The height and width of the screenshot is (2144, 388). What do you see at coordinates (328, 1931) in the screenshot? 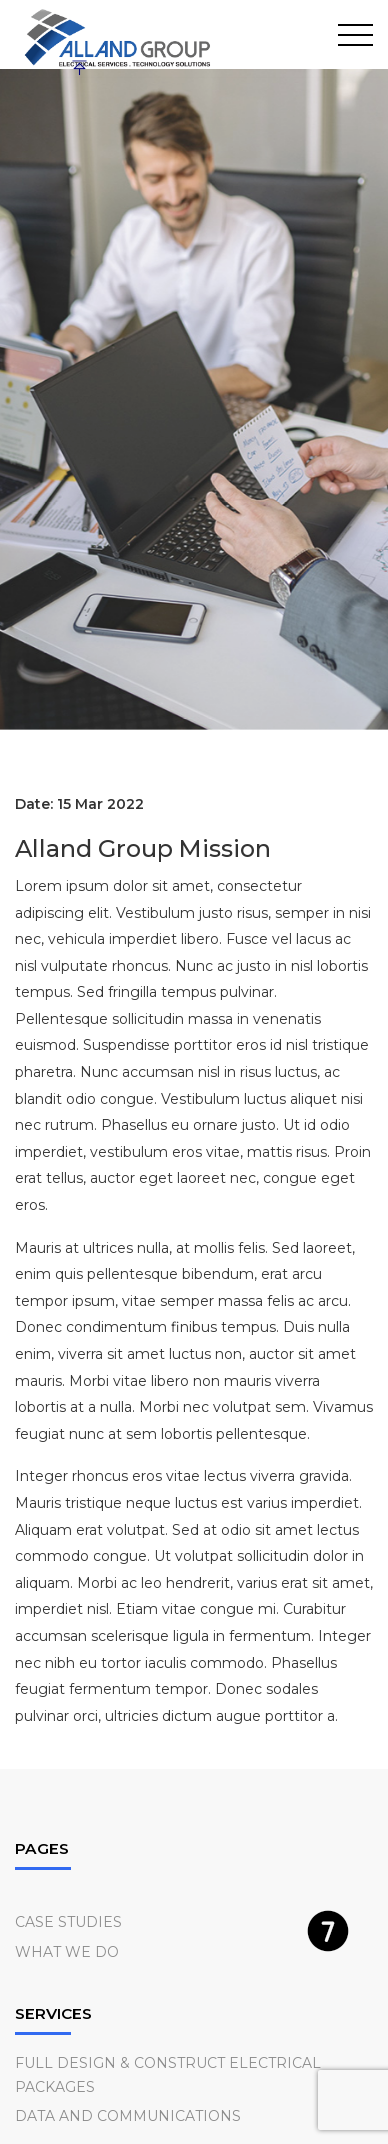
I see `indicates step 7 in a multi-step process` at bounding box center [328, 1931].